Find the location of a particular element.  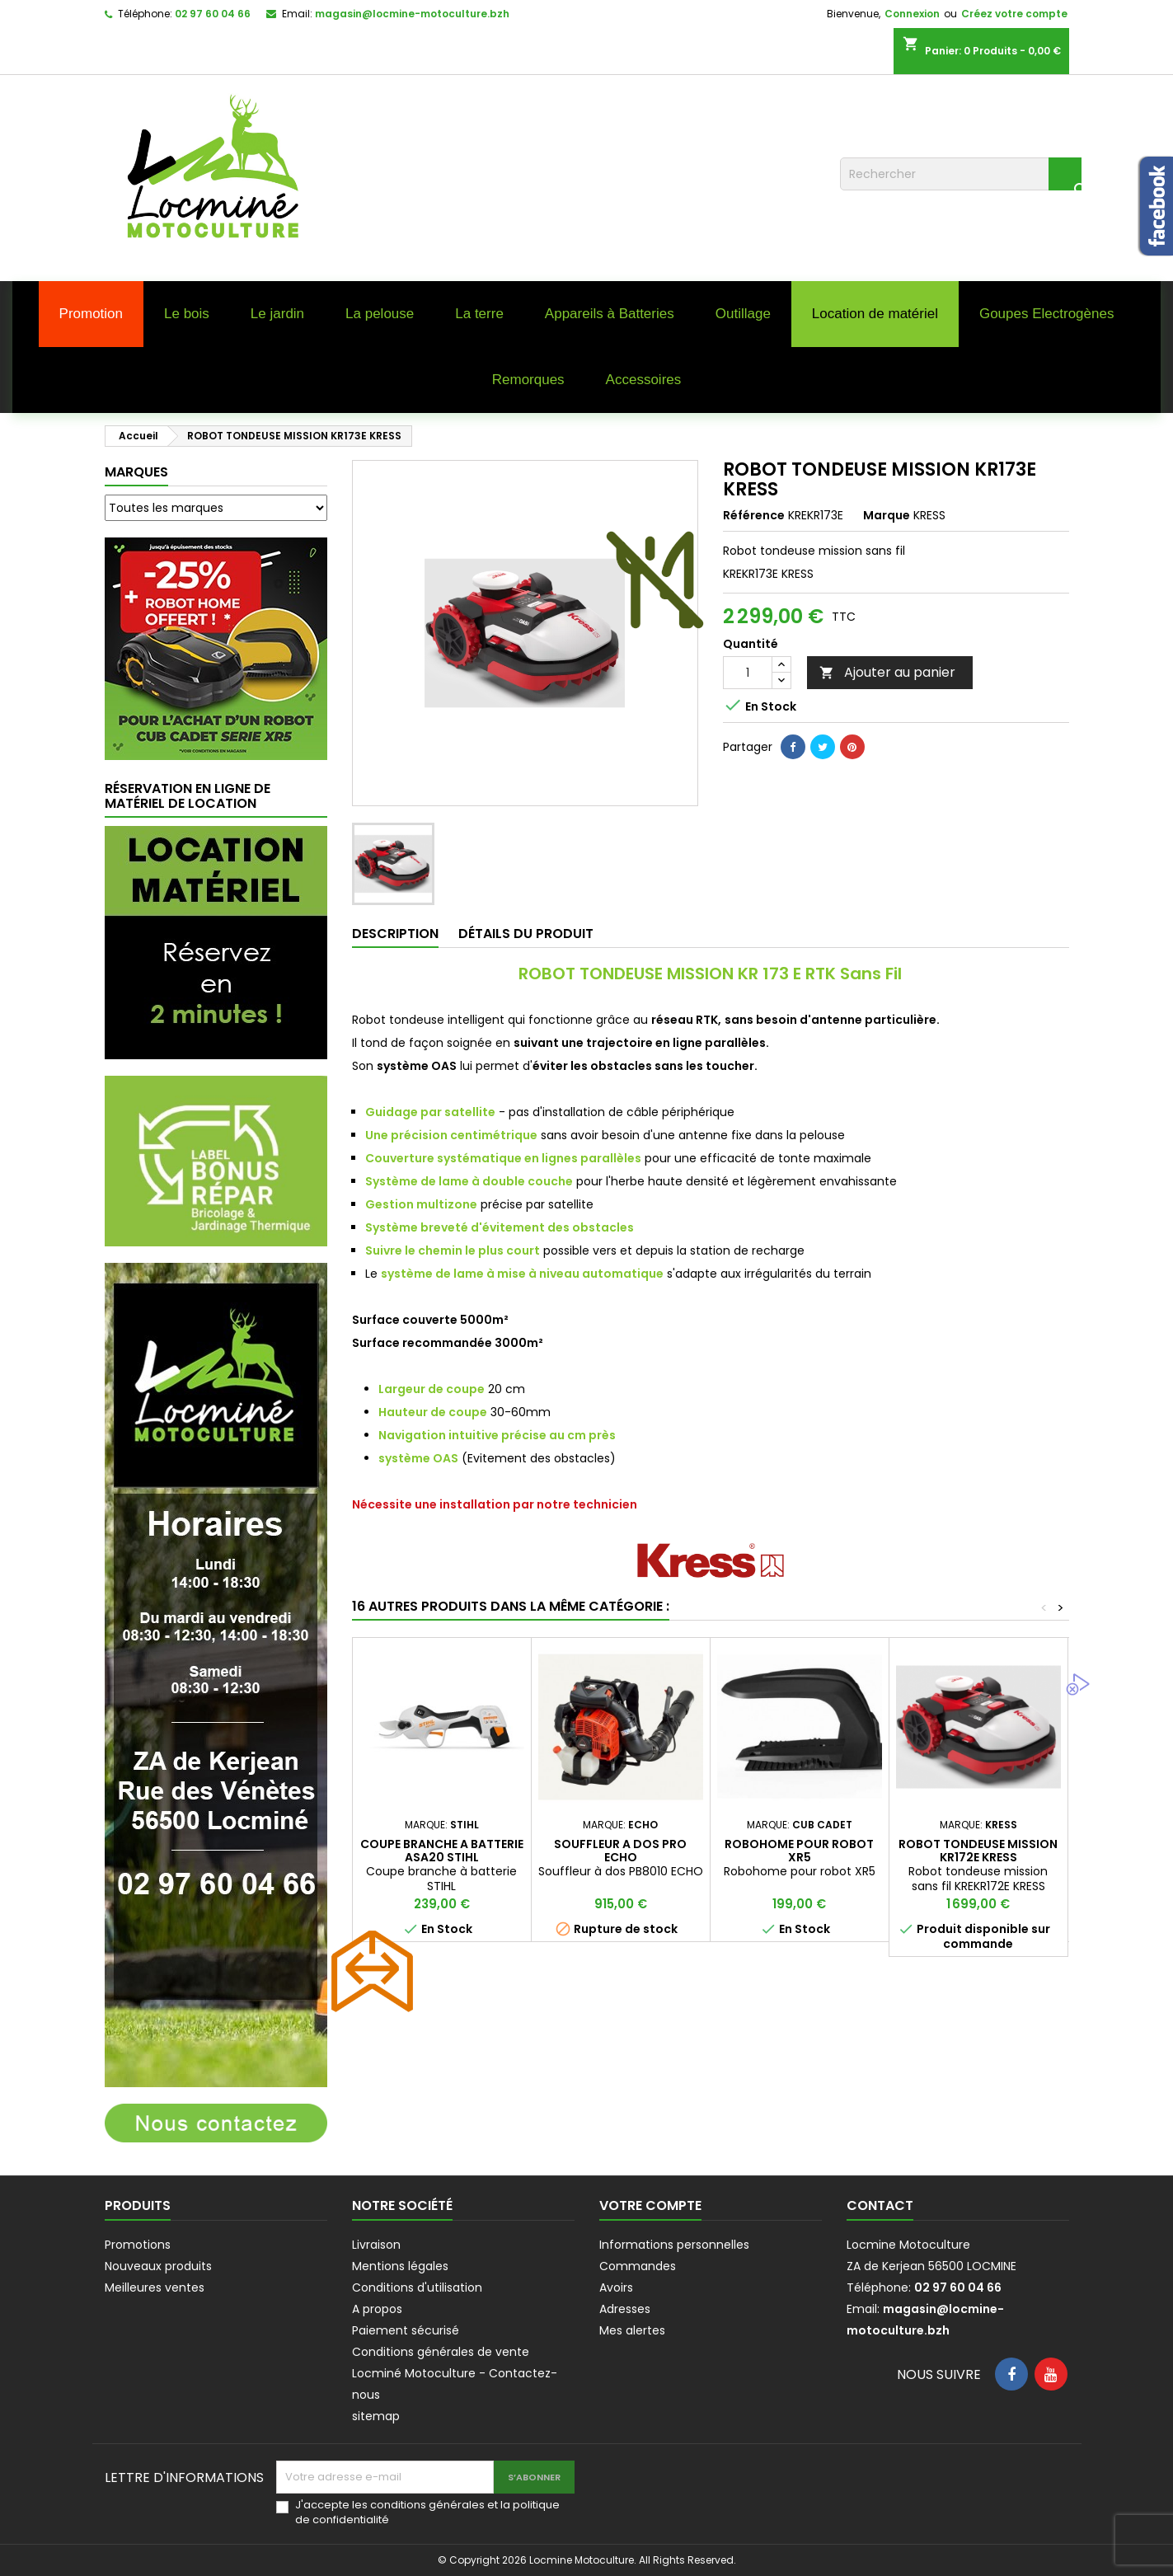

mirror or flip content horizontally is located at coordinates (372, 1971).